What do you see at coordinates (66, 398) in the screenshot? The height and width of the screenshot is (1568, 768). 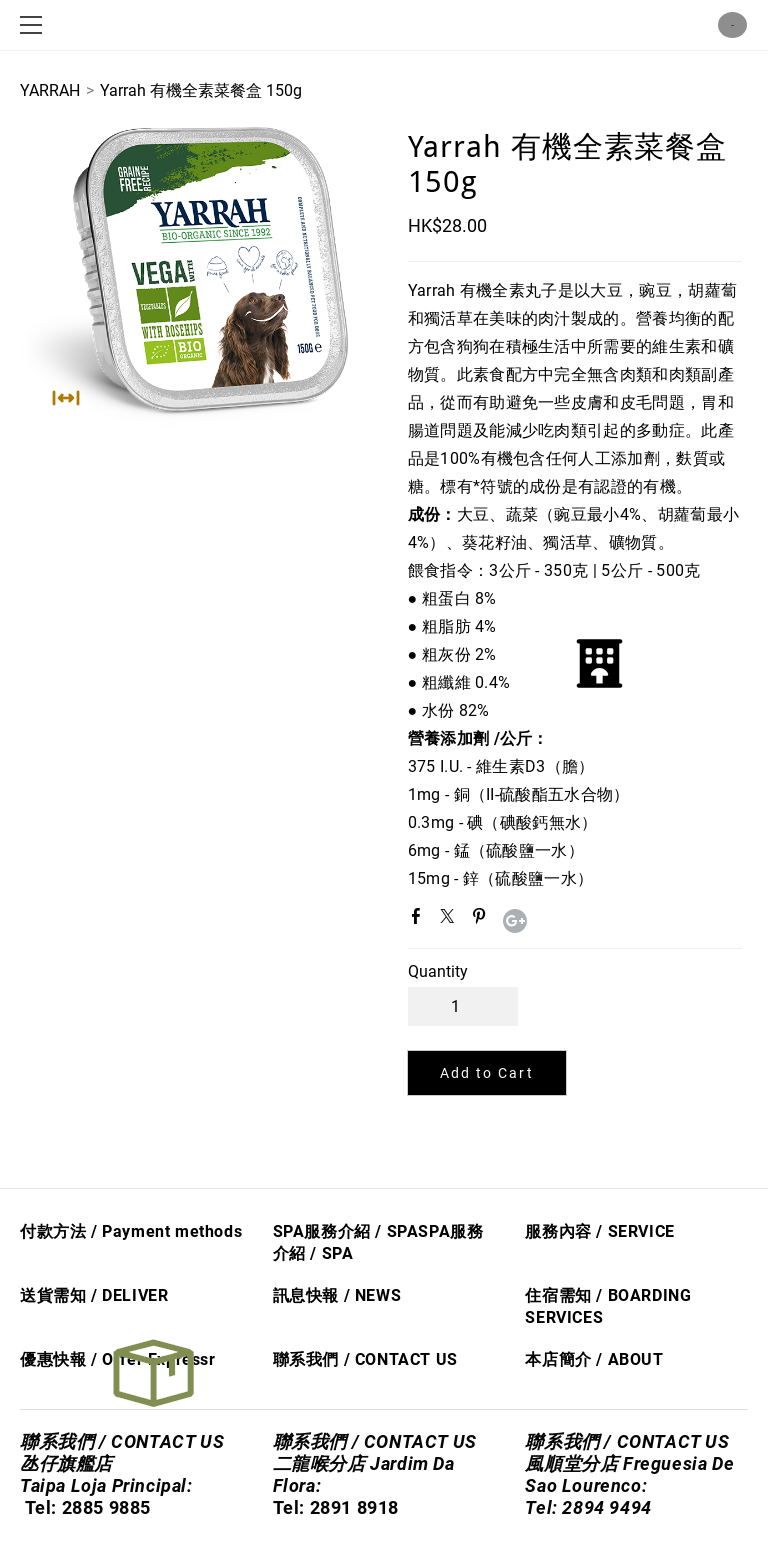 I see `adjust horizontal spacing or margins` at bounding box center [66, 398].